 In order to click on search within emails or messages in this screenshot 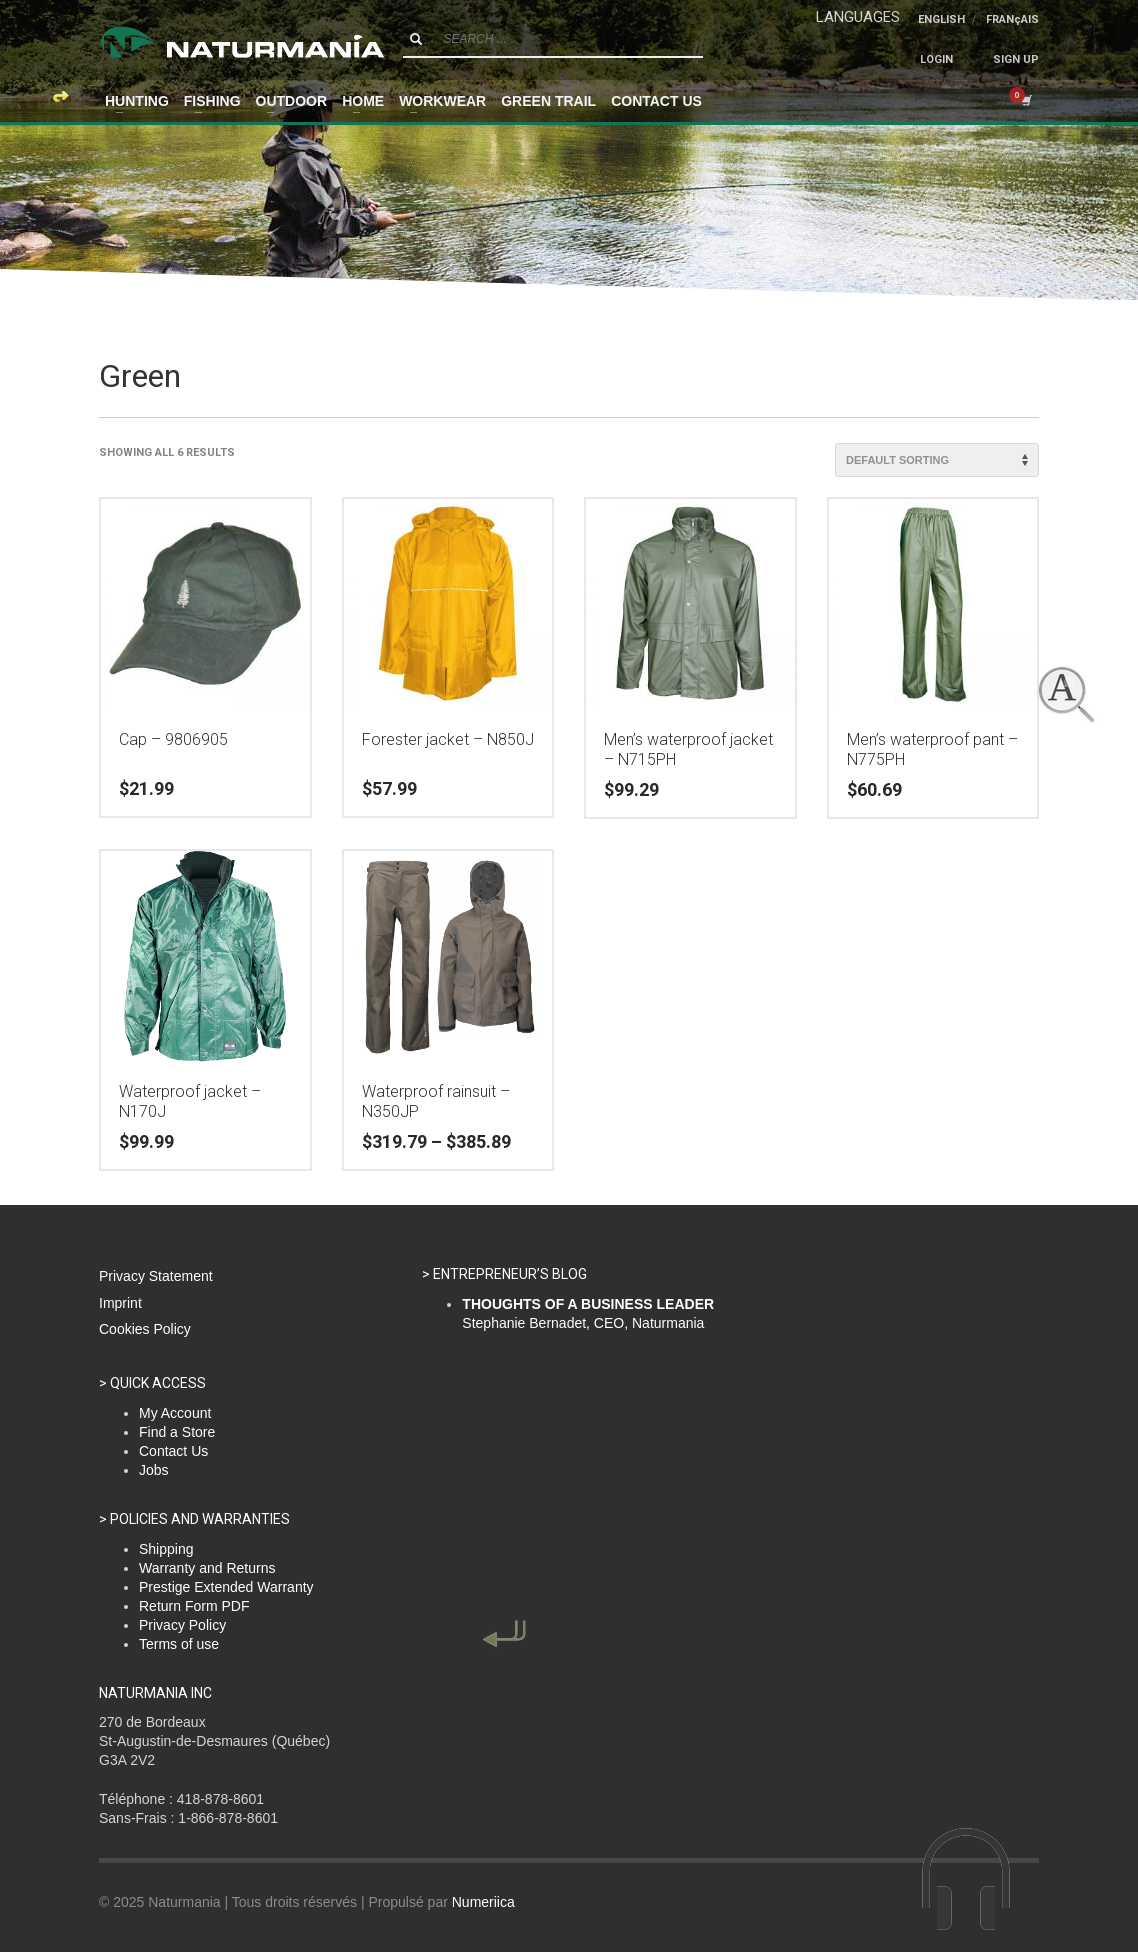, I will do `click(1066, 694)`.